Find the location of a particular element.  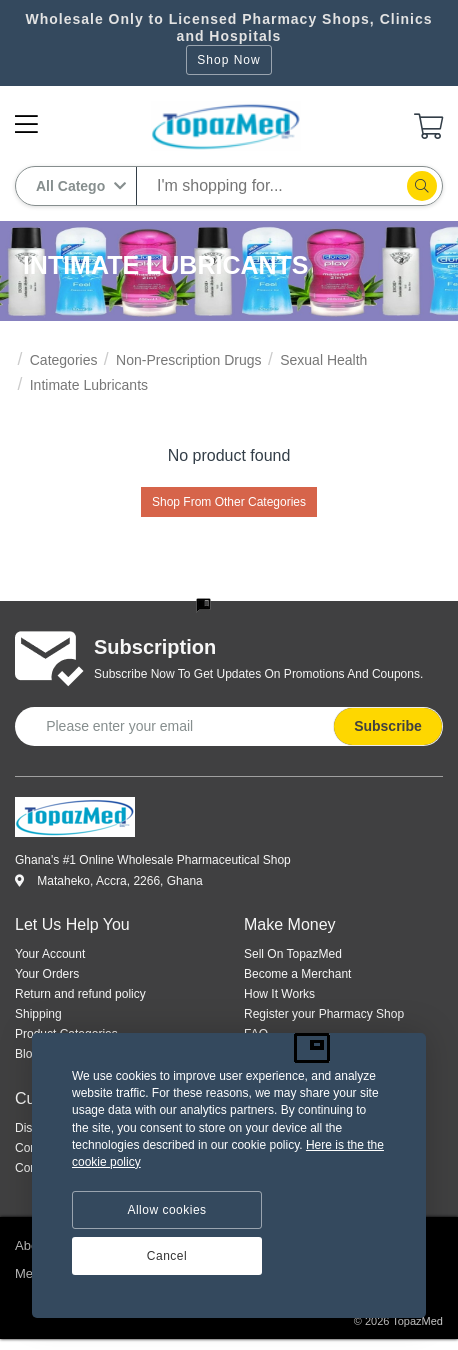

access saved comments or notes is located at coordinates (203, 605).